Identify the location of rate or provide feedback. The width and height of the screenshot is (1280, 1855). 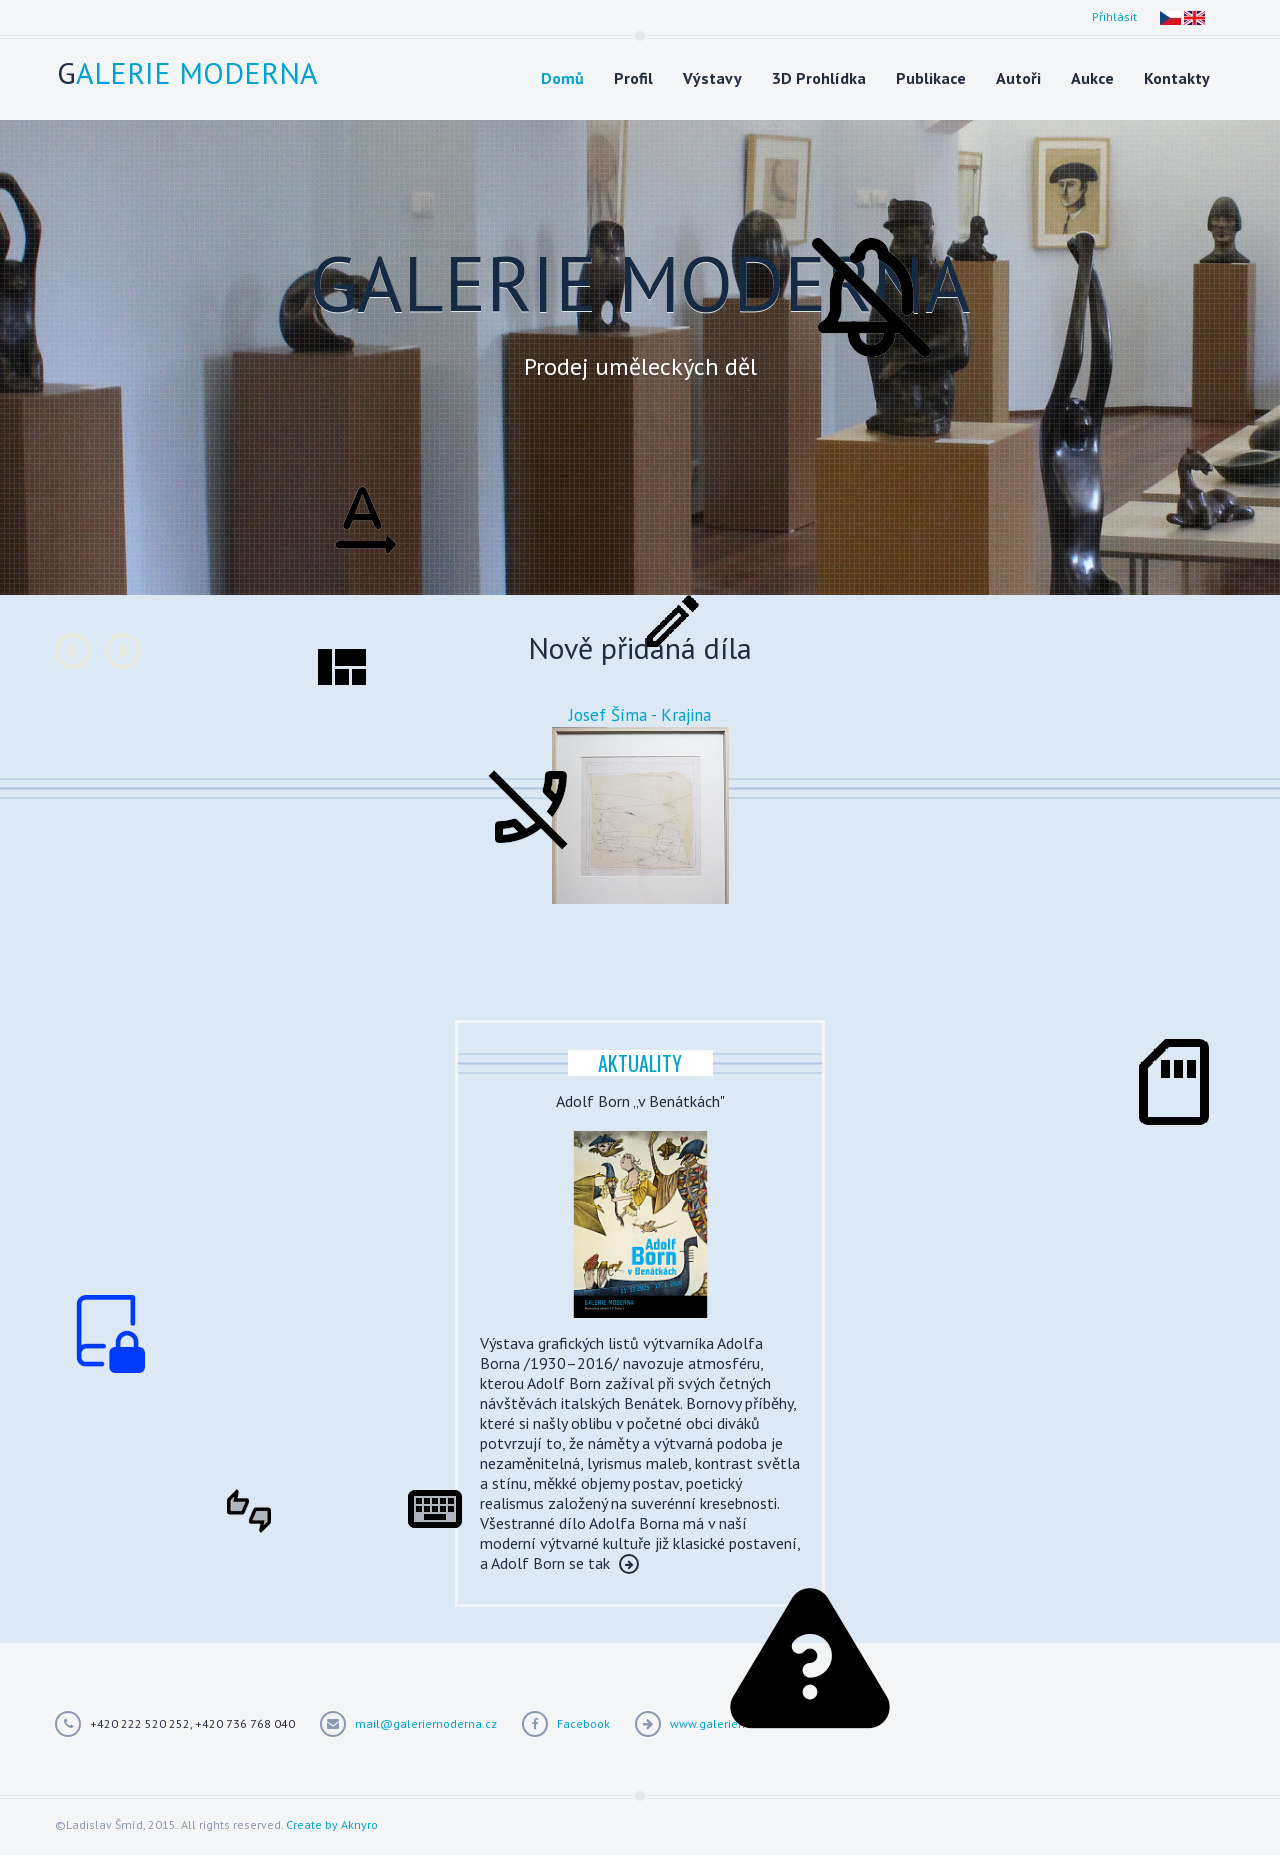
(249, 1511).